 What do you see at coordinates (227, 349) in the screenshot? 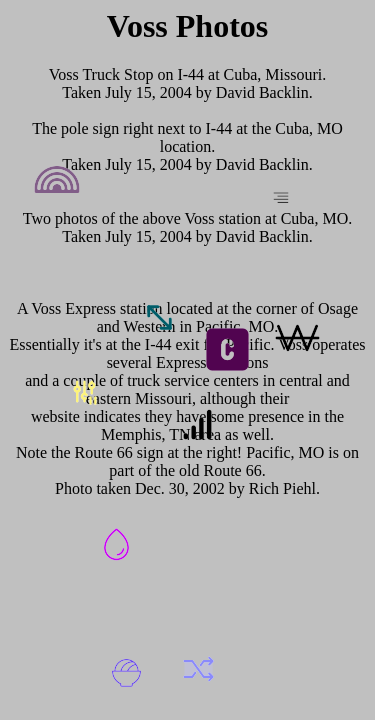
I see `indicates a "C" grade or rating` at bounding box center [227, 349].